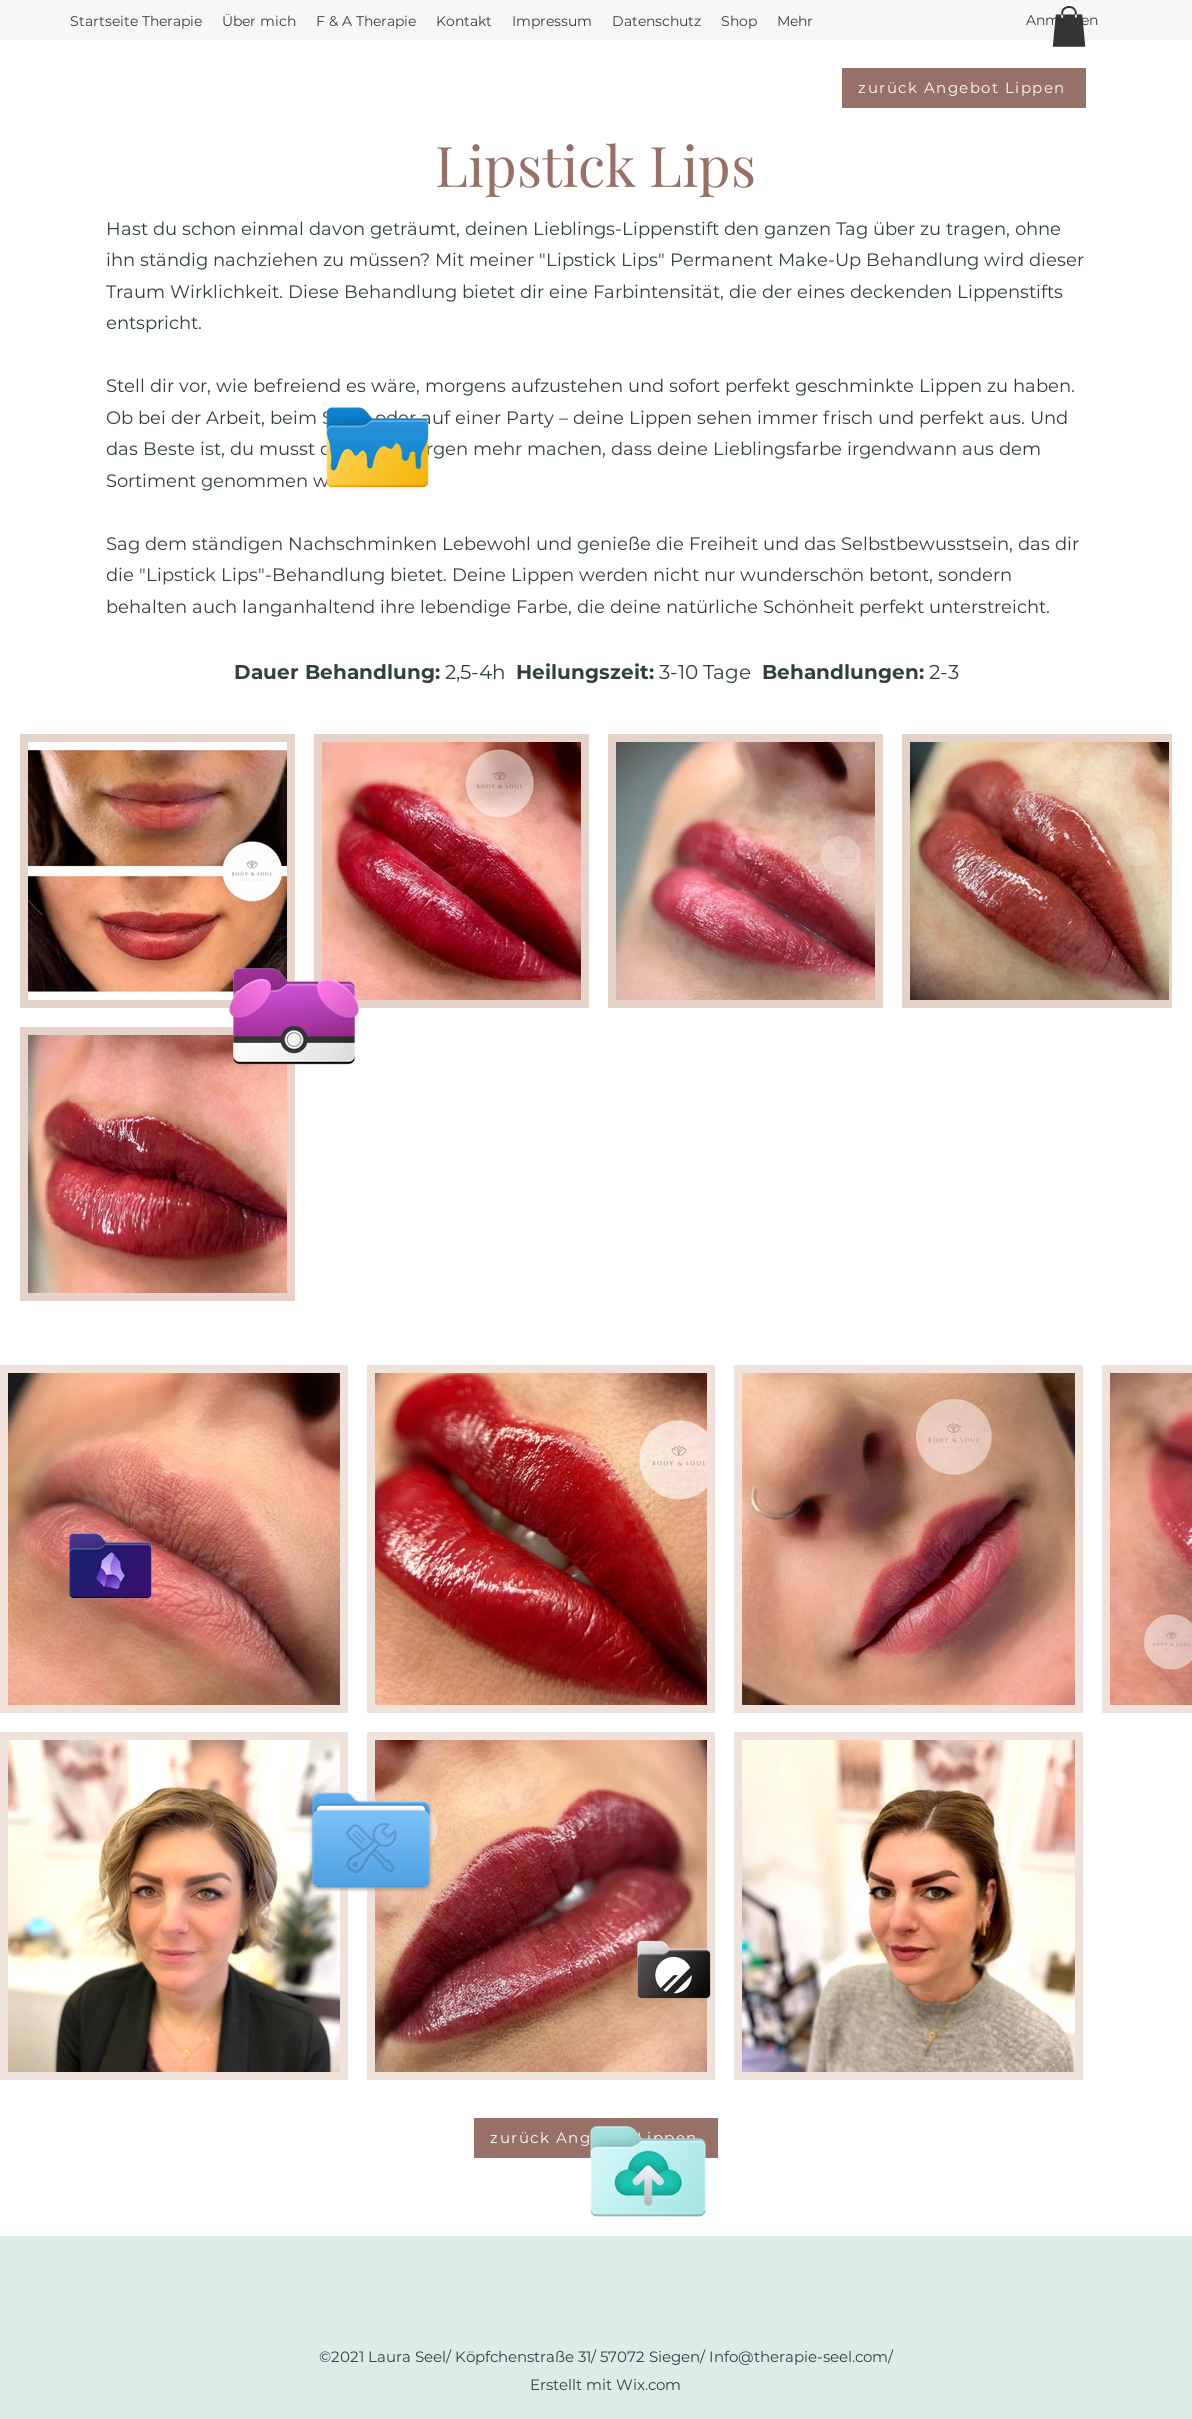 The width and height of the screenshot is (1192, 2419). Describe the element at coordinates (673, 1971) in the screenshot. I see `folder containing PlanetScale database files` at that location.